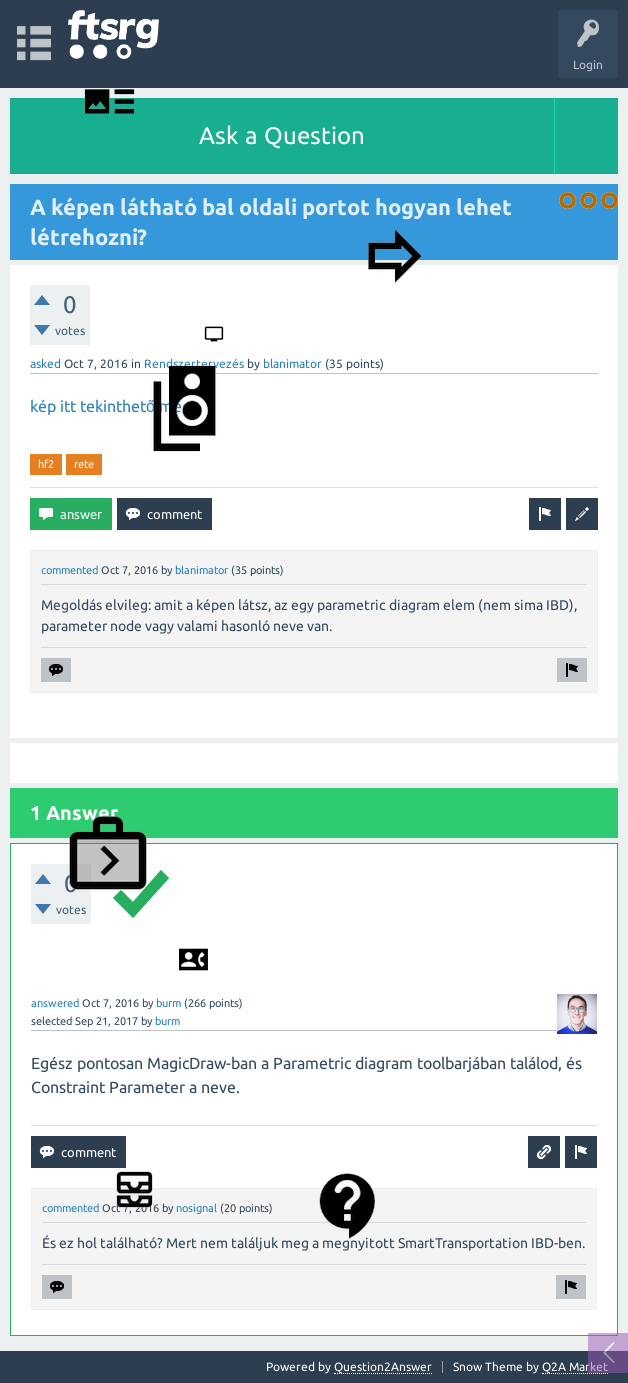 This screenshot has width=628, height=1383. Describe the element at coordinates (108, 851) in the screenshot. I see `schedule task for next week` at that location.